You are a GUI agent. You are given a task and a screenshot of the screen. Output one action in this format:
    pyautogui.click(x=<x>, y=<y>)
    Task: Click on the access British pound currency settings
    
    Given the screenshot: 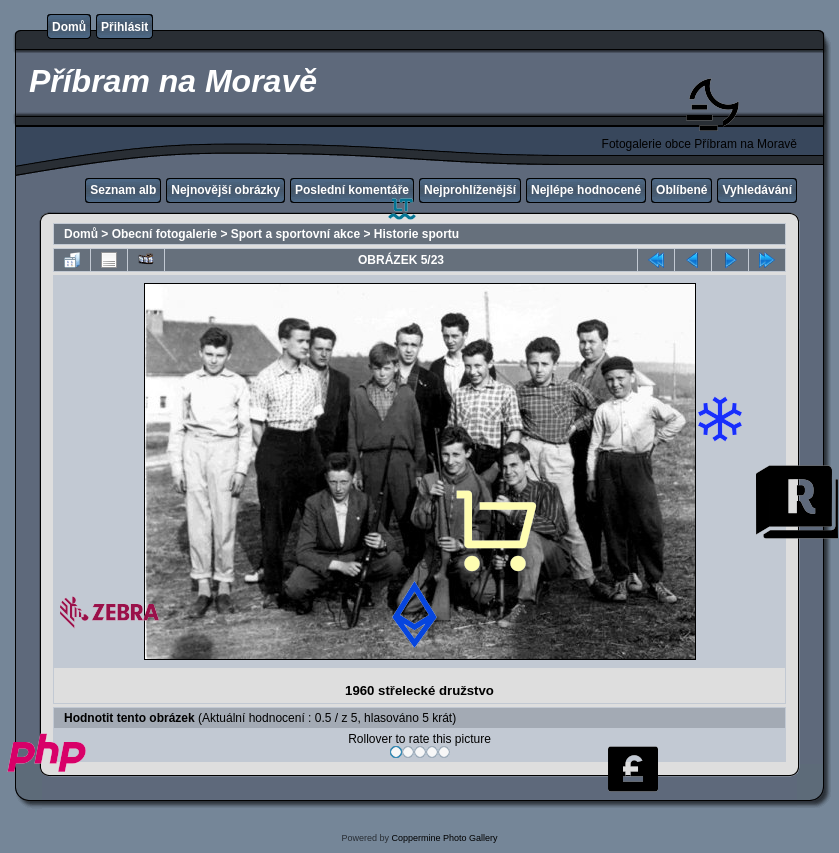 What is the action you would take?
    pyautogui.click(x=633, y=769)
    